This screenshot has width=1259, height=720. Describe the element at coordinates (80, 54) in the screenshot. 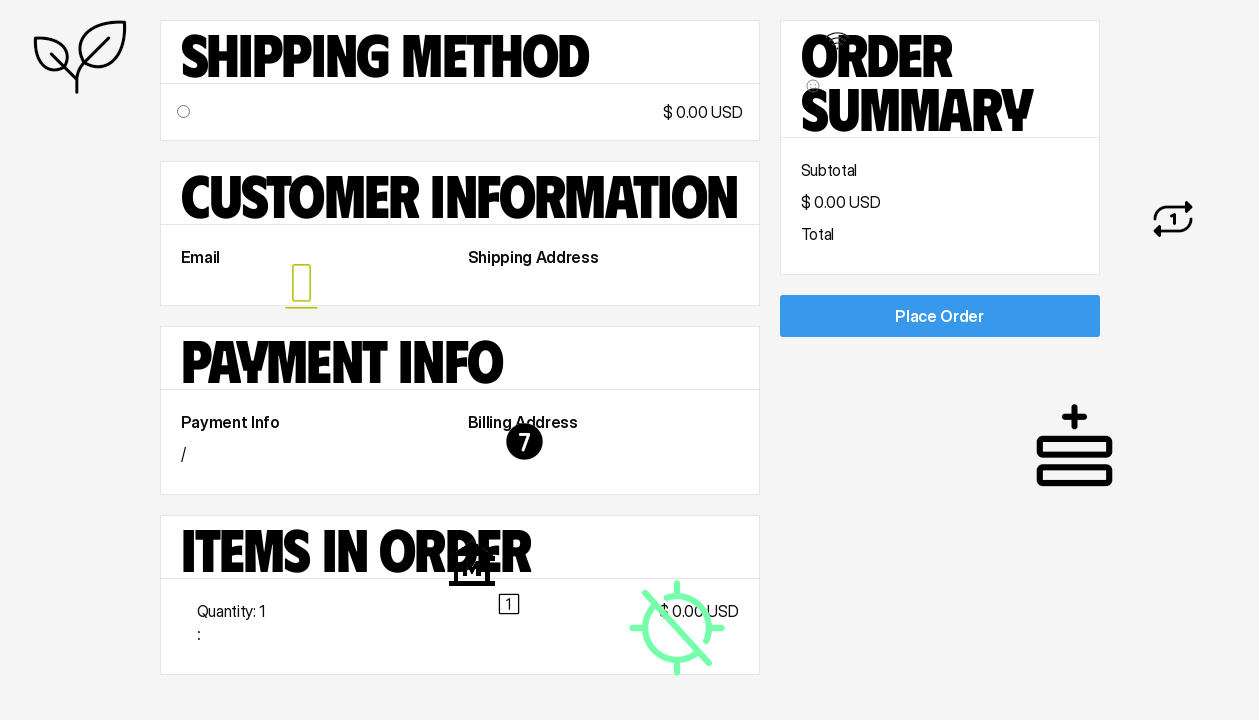

I see `access plant care or gardening features` at that location.